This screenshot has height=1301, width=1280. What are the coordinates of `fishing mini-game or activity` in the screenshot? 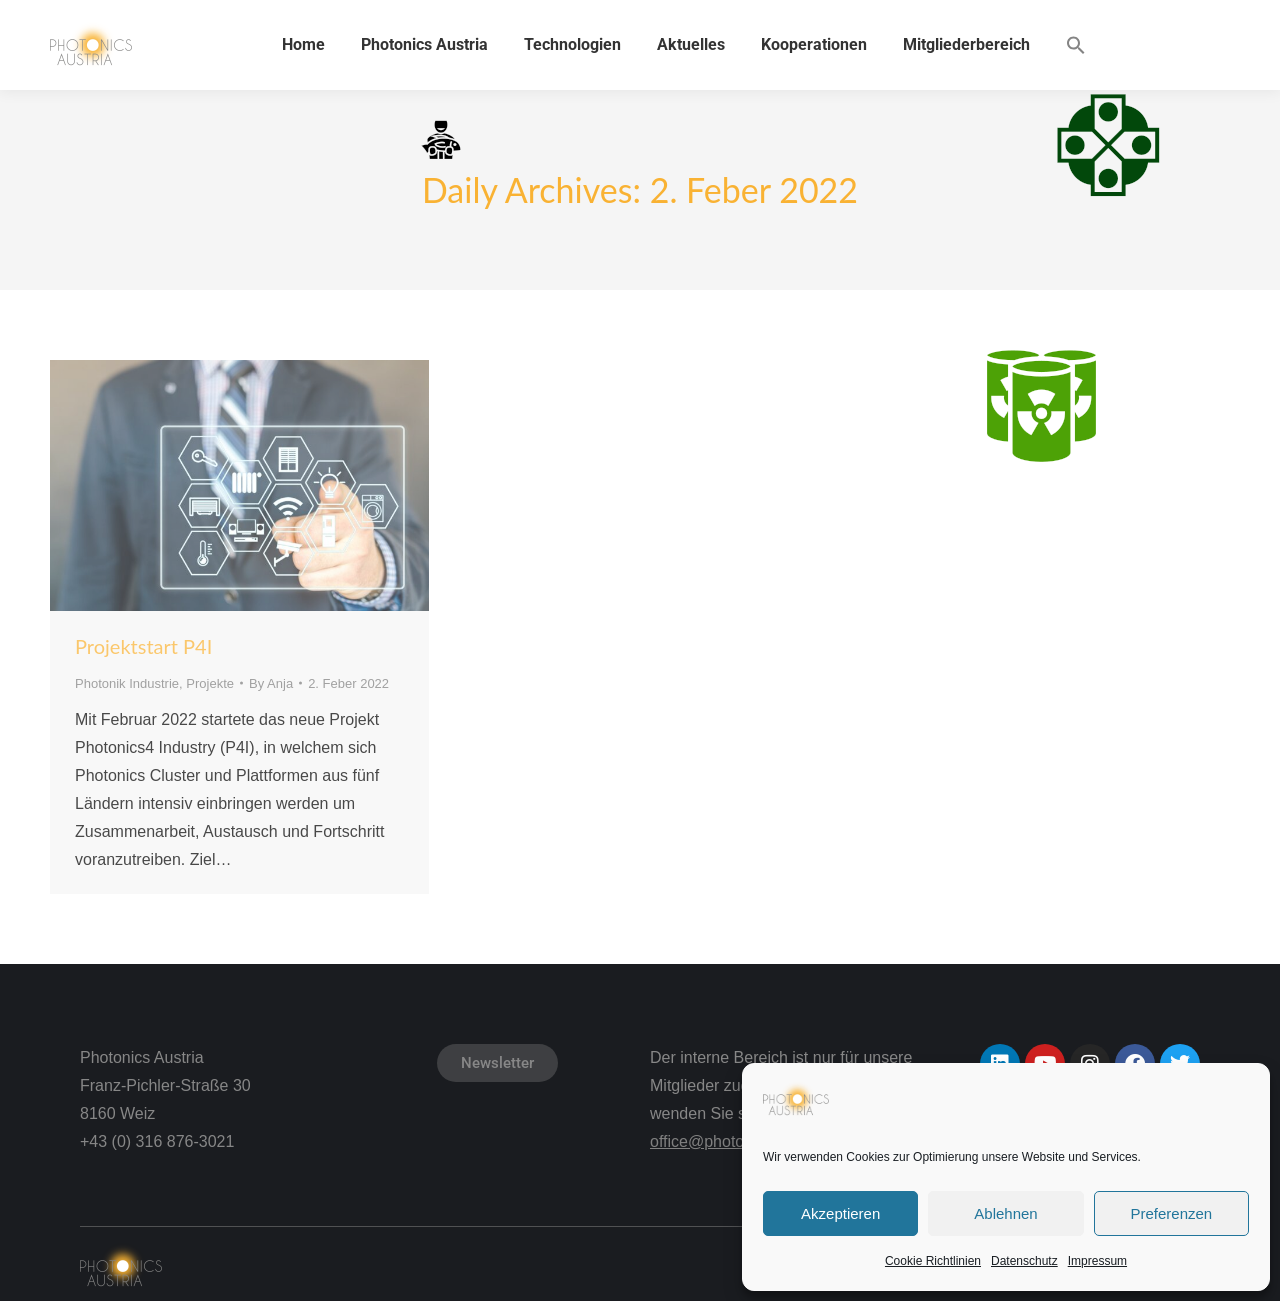 It's located at (441, 140).